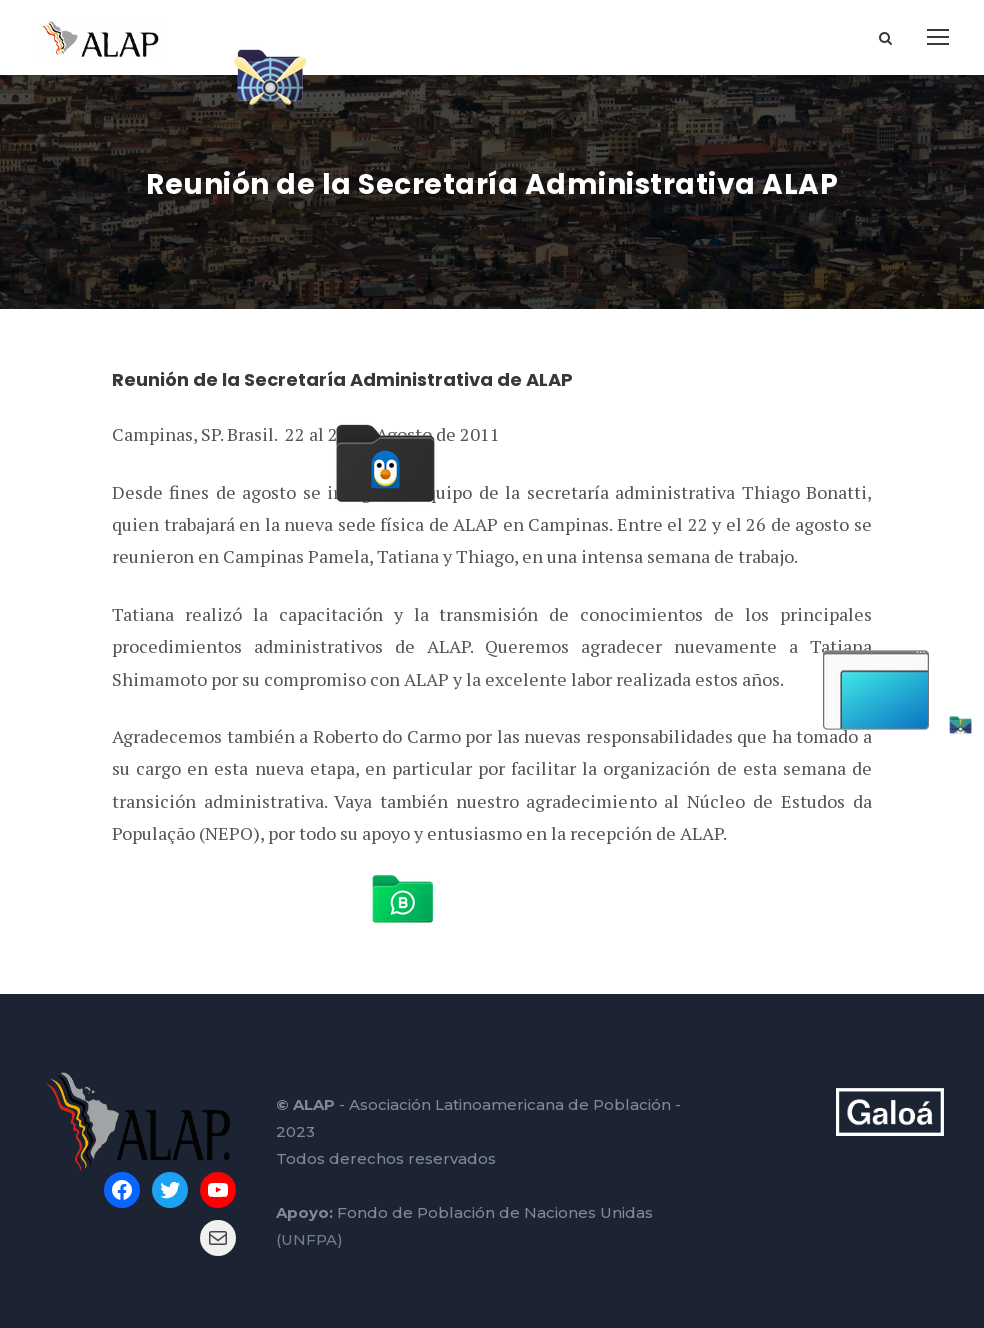  I want to click on folder containing whatsapp business files and data, so click(402, 900).